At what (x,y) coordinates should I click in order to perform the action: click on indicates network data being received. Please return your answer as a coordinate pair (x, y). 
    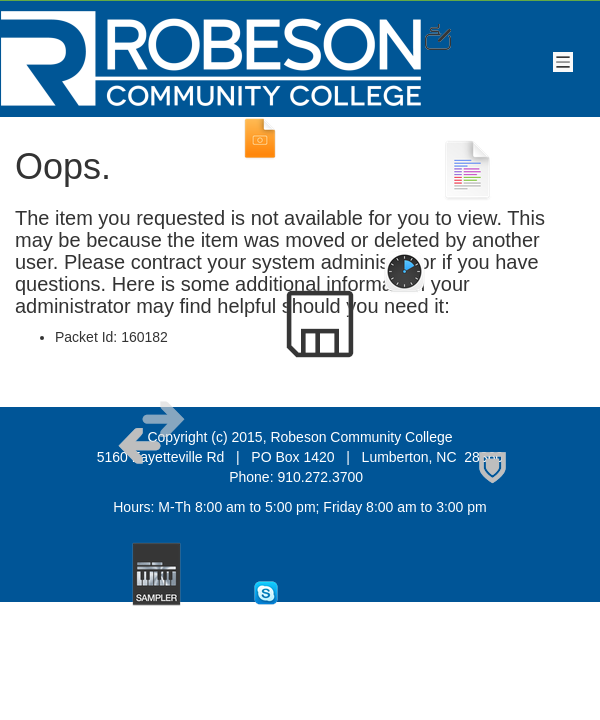
    Looking at the image, I should click on (151, 432).